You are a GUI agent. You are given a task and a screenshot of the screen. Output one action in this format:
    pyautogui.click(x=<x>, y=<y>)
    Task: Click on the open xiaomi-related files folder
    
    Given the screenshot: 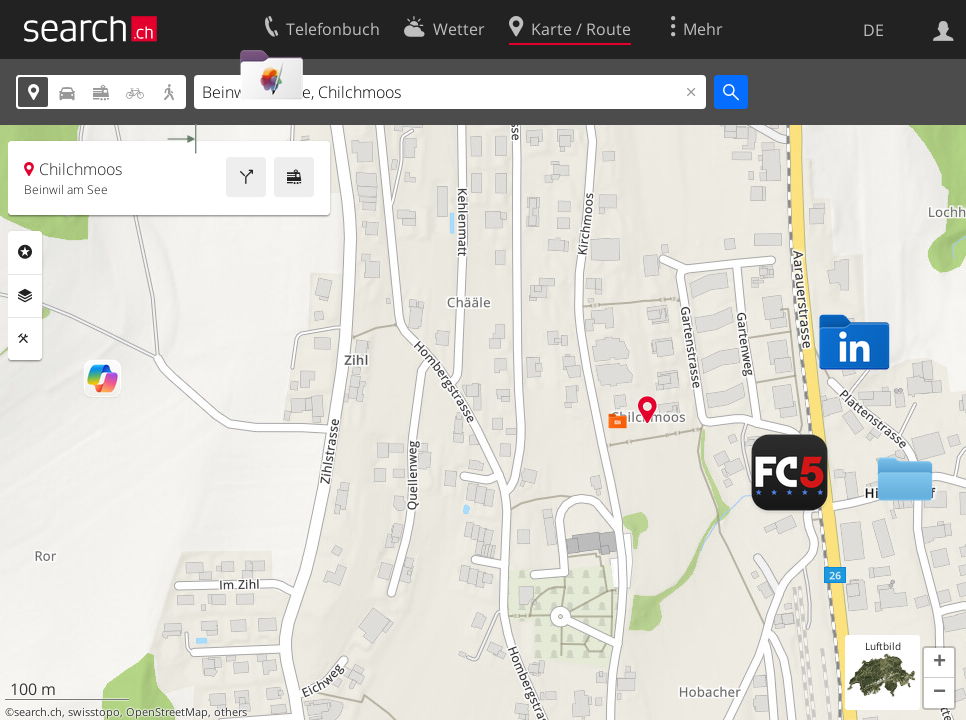 What is the action you would take?
    pyautogui.click(x=617, y=421)
    